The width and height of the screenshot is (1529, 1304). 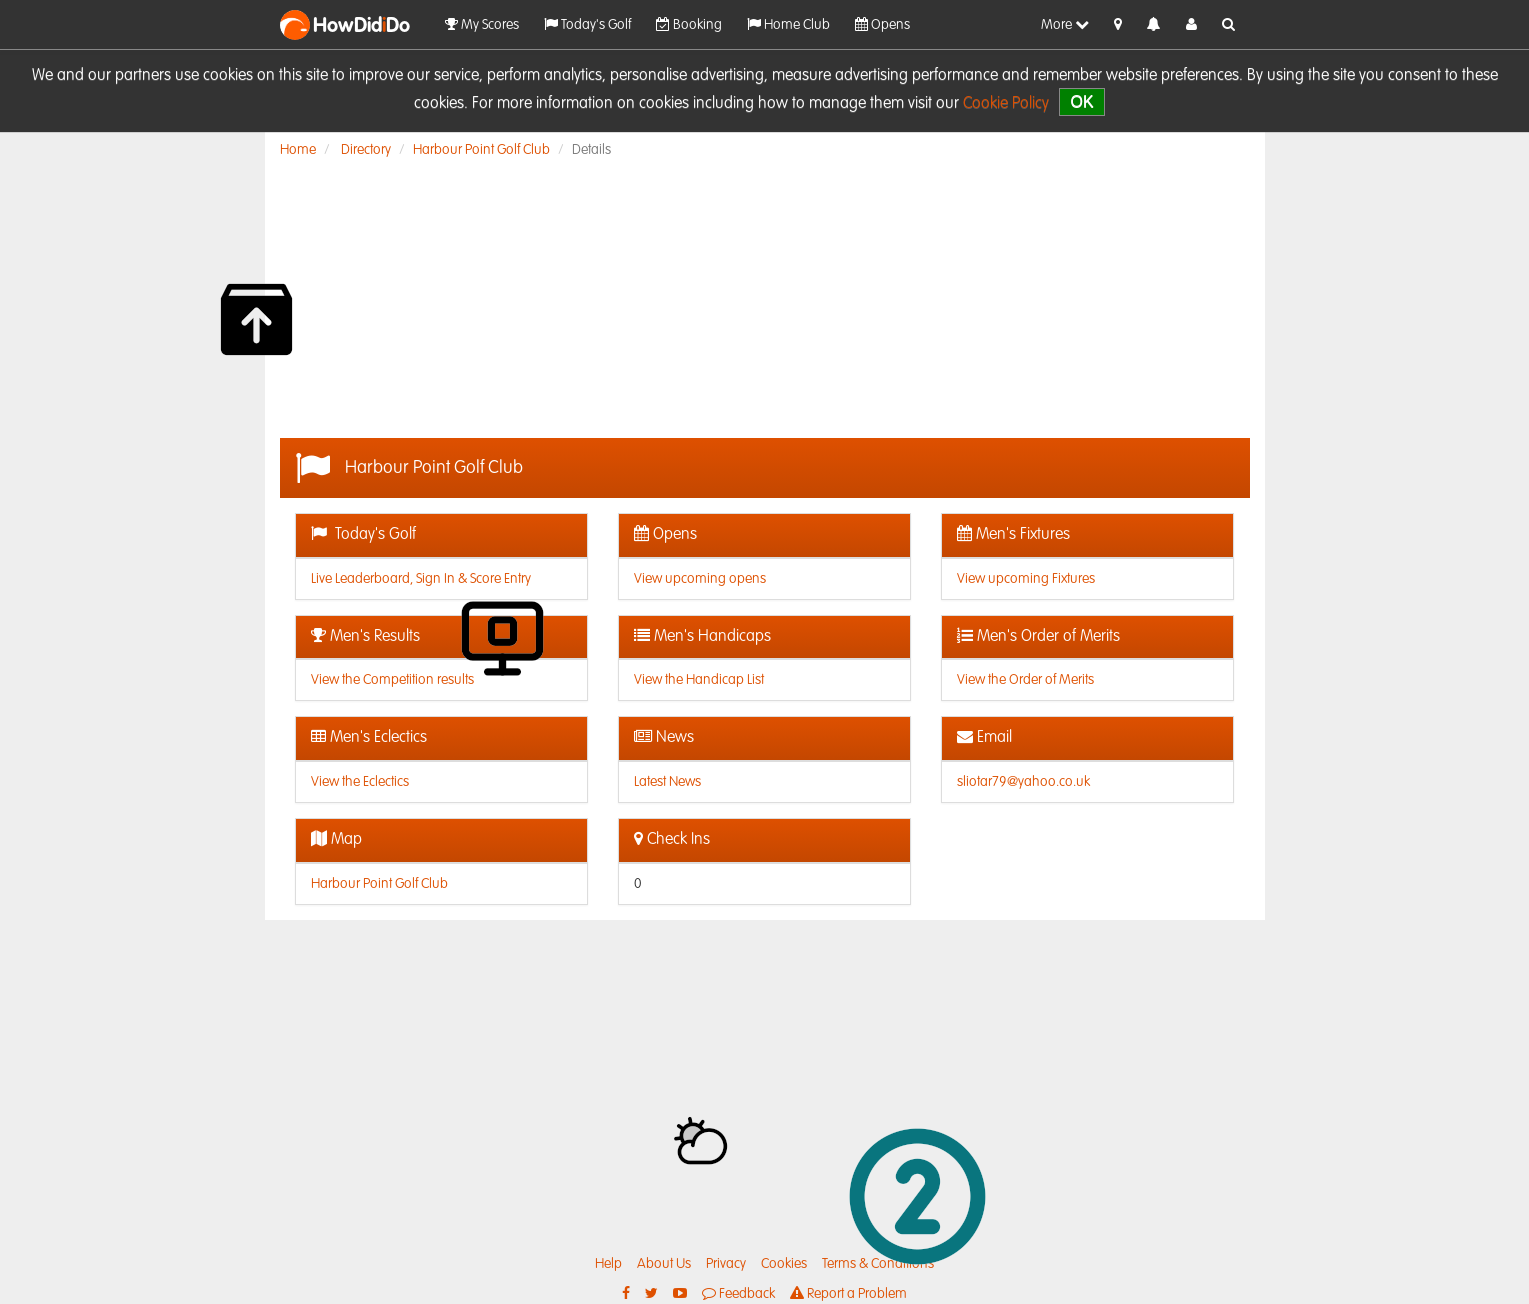 What do you see at coordinates (256, 319) in the screenshot?
I see `upload file to storage` at bounding box center [256, 319].